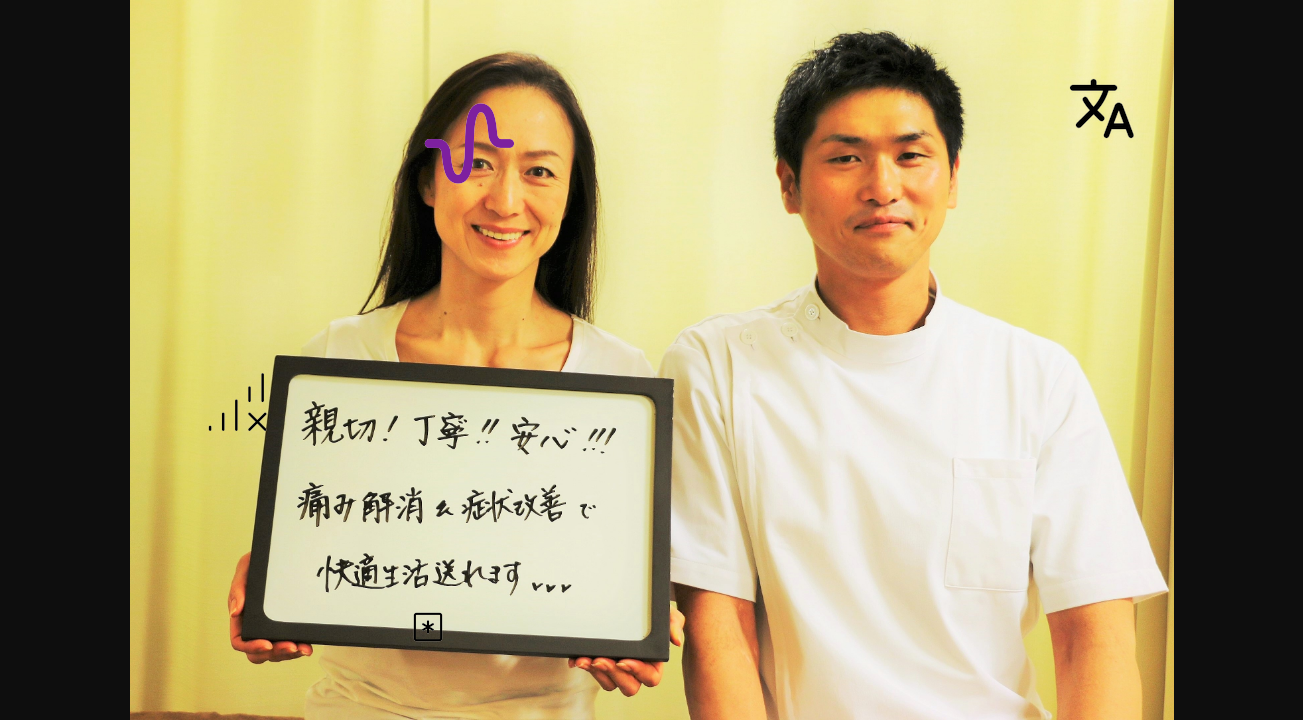 This screenshot has height=720, width=1303. Describe the element at coordinates (428, 627) in the screenshot. I see `generate a new access key or password` at that location.